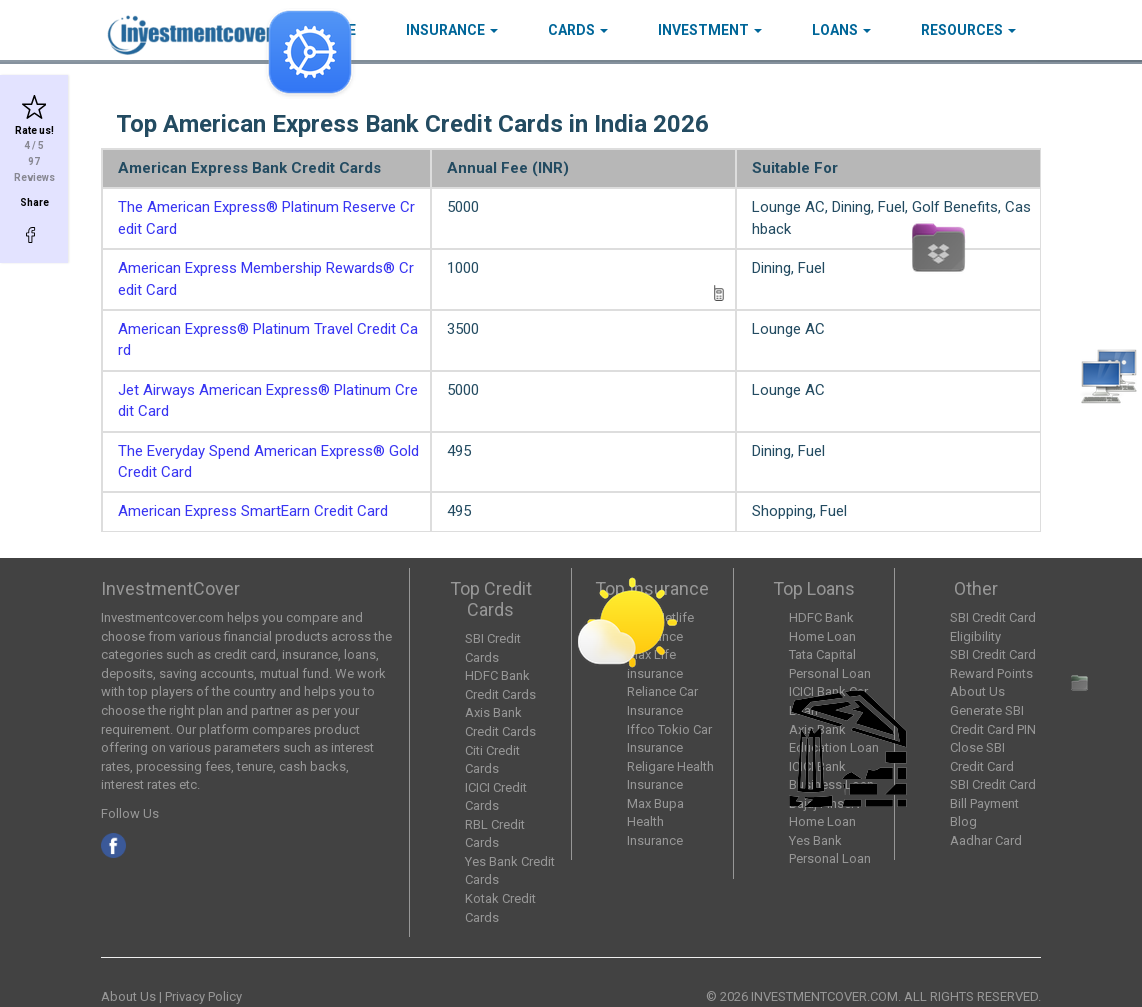 This screenshot has width=1142, height=1007. What do you see at coordinates (1108, 376) in the screenshot?
I see `indicates incoming network data transfer` at bounding box center [1108, 376].